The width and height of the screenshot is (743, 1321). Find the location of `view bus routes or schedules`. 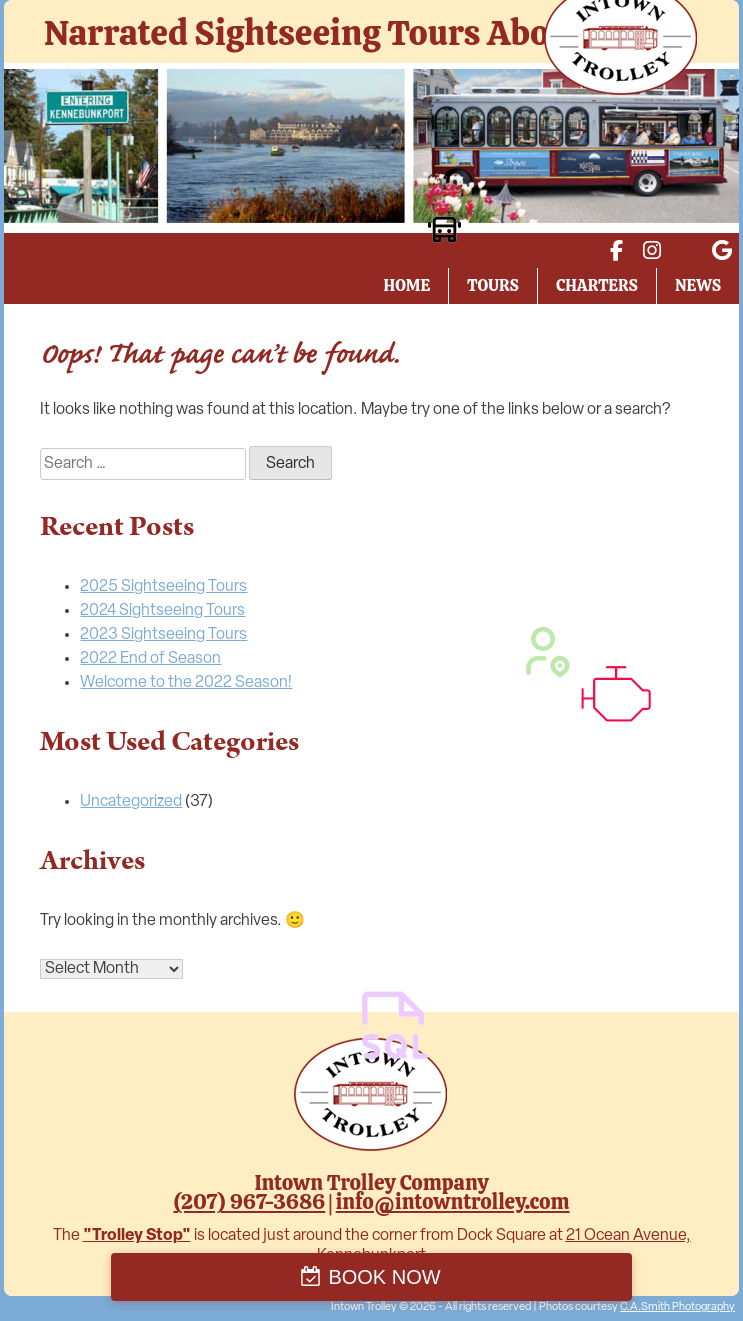

view bus routes or schedules is located at coordinates (444, 229).